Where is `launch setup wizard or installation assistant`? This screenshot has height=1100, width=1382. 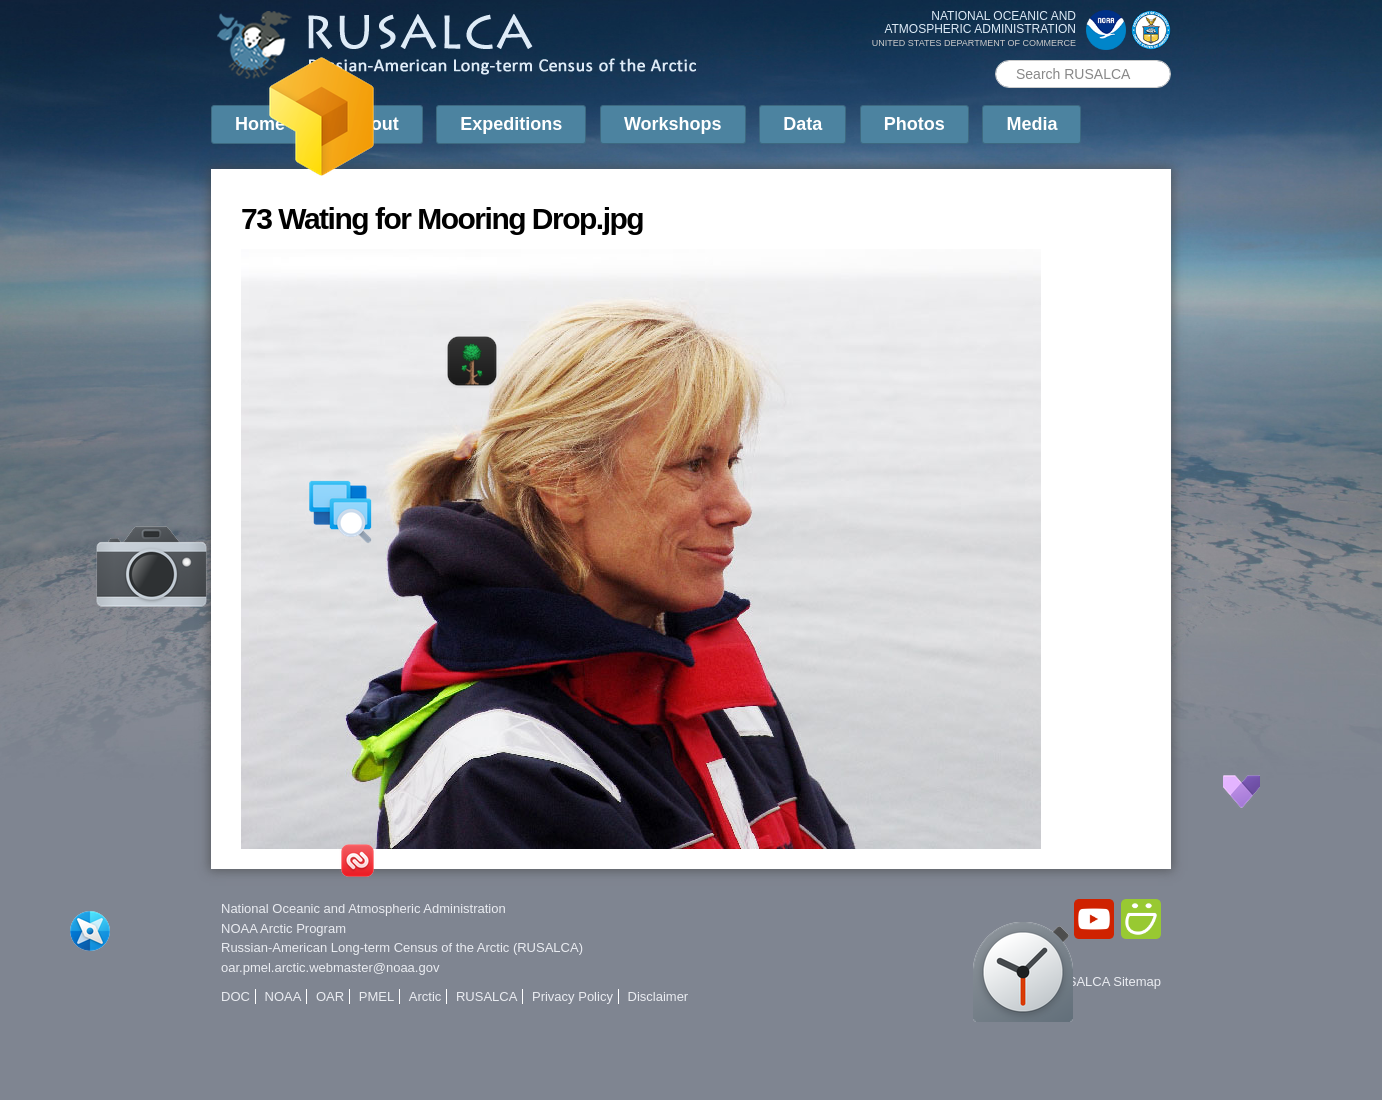
launch setup wizard or installation assistant is located at coordinates (90, 931).